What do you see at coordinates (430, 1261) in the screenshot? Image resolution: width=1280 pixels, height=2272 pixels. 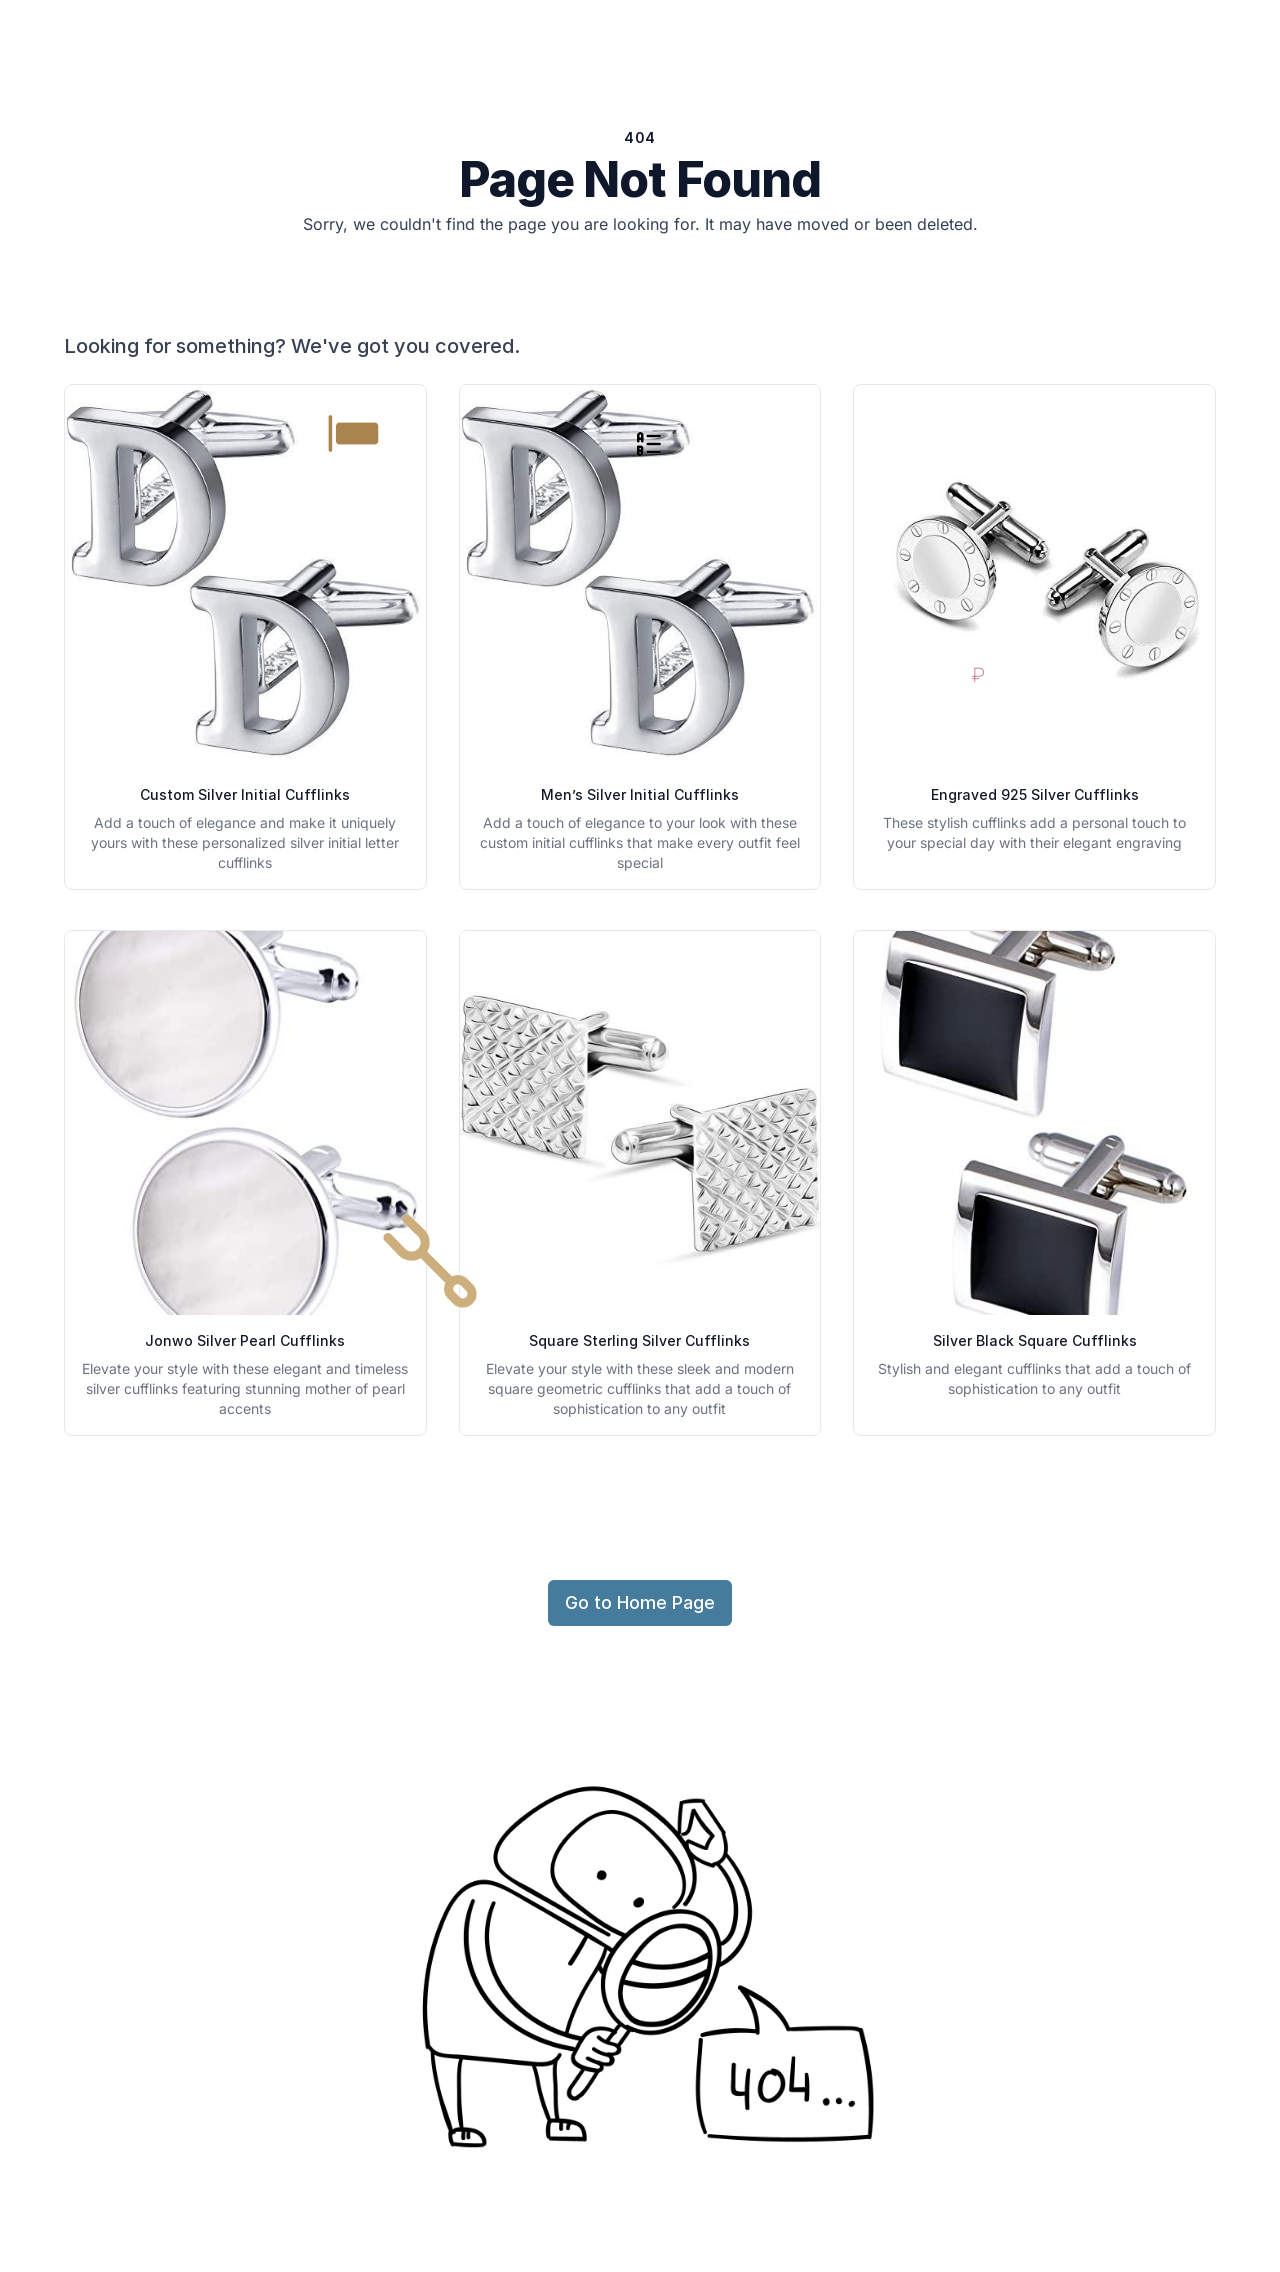 I see `access tool or utility settings` at bounding box center [430, 1261].